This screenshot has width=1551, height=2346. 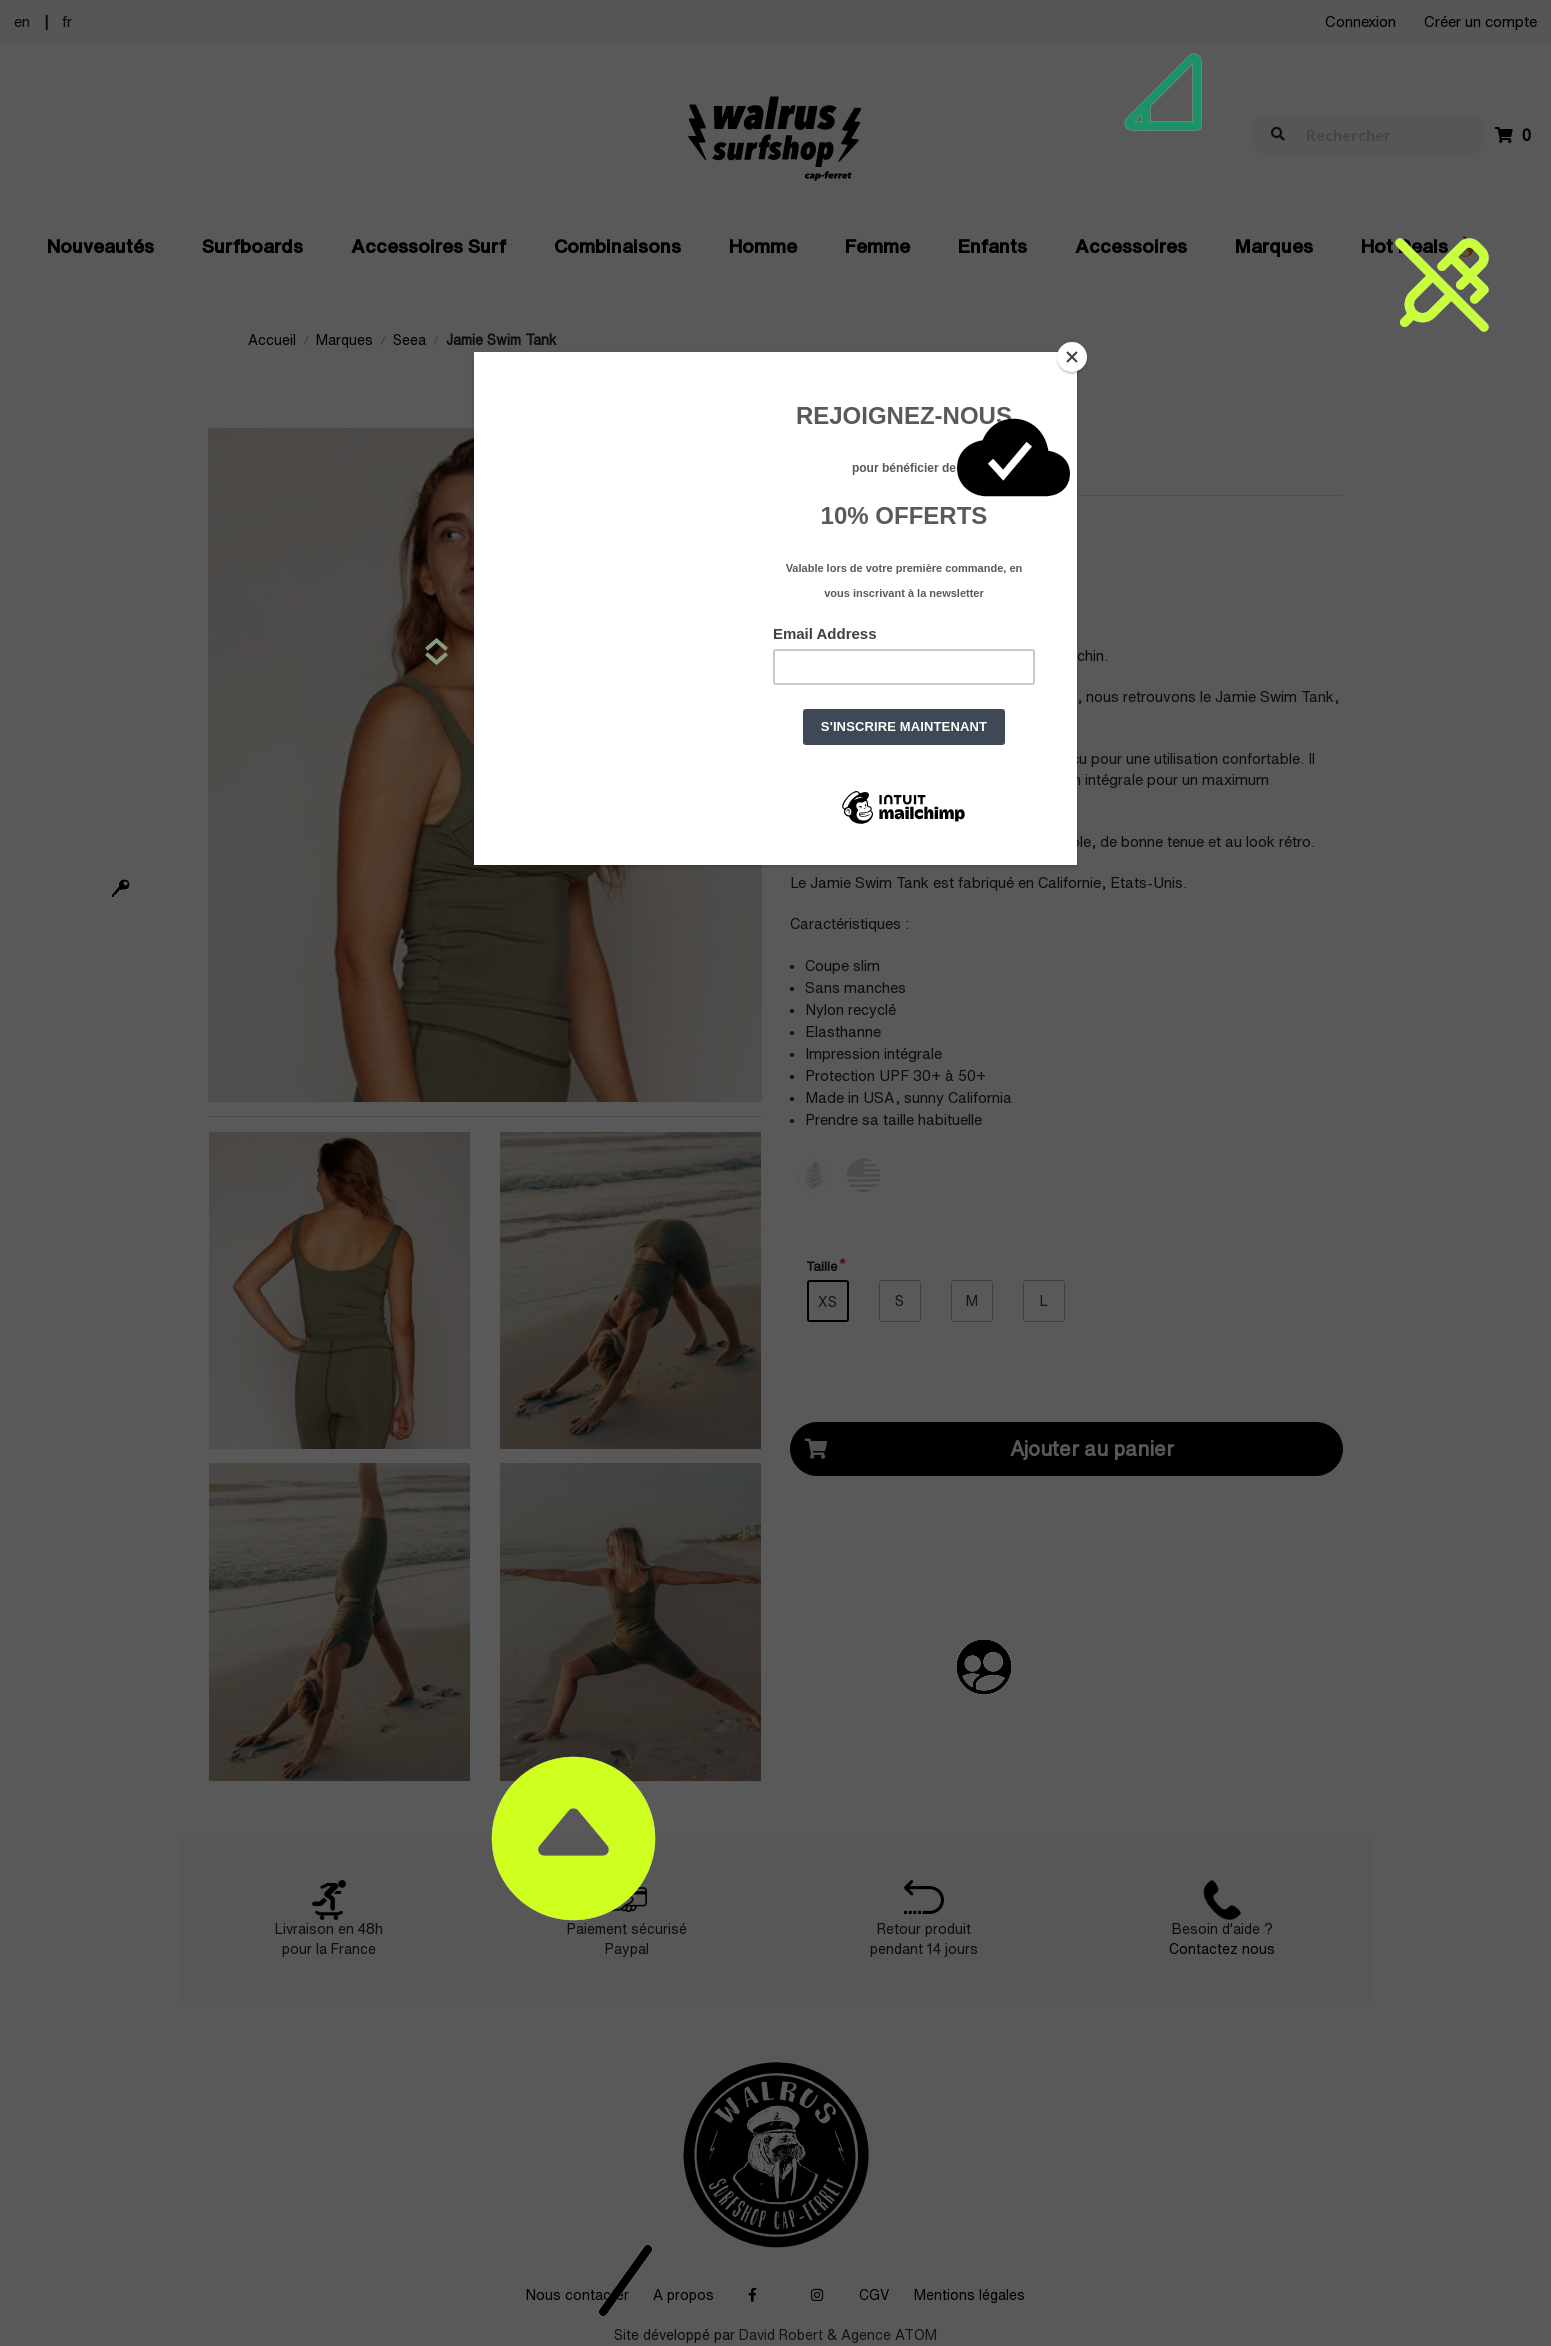 I want to click on editing disabled, so click(x=1442, y=285).